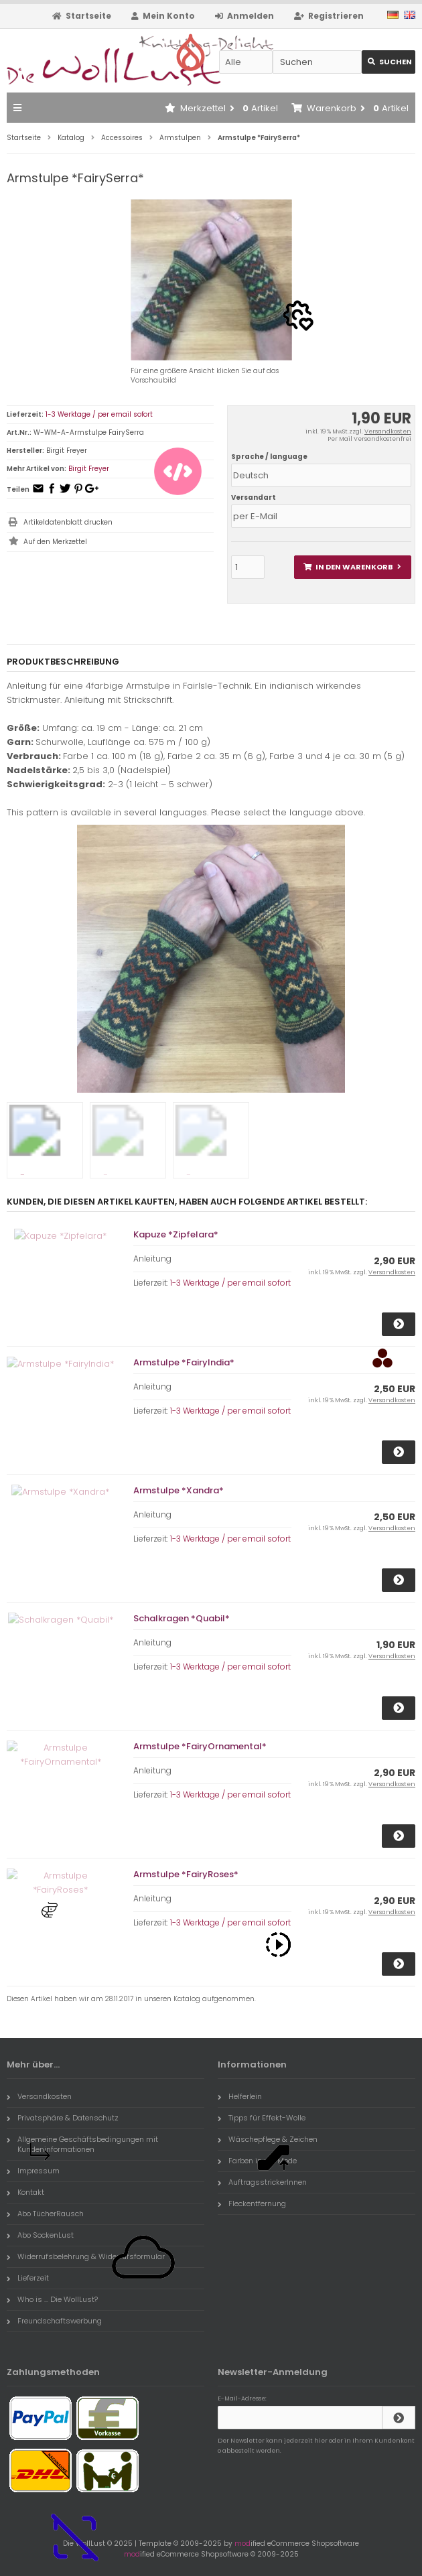 Image resolution: width=422 pixels, height=2576 pixels. What do you see at coordinates (178, 471) in the screenshot?
I see `access code editor or development tools` at bounding box center [178, 471].